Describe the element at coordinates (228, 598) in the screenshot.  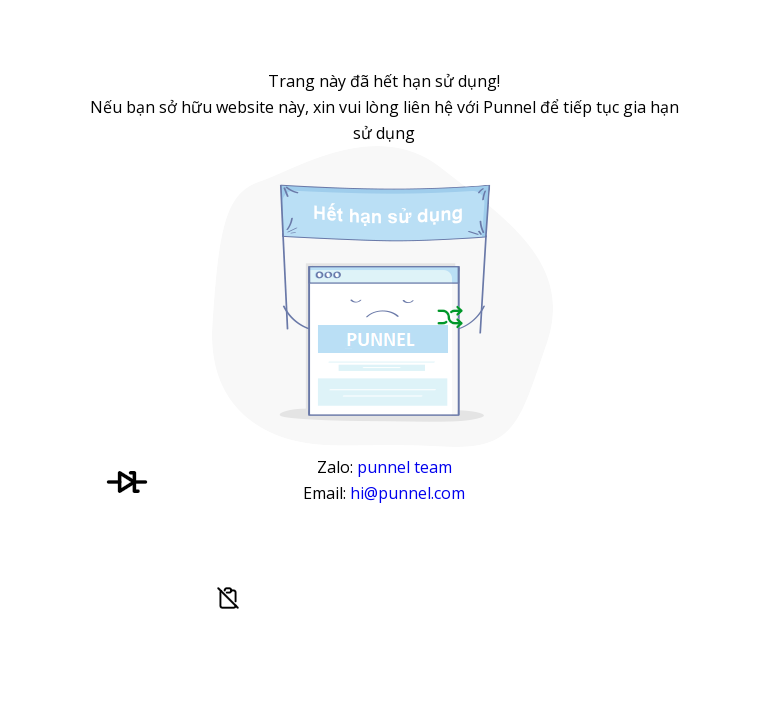
I see `clipboard access disabled` at that location.